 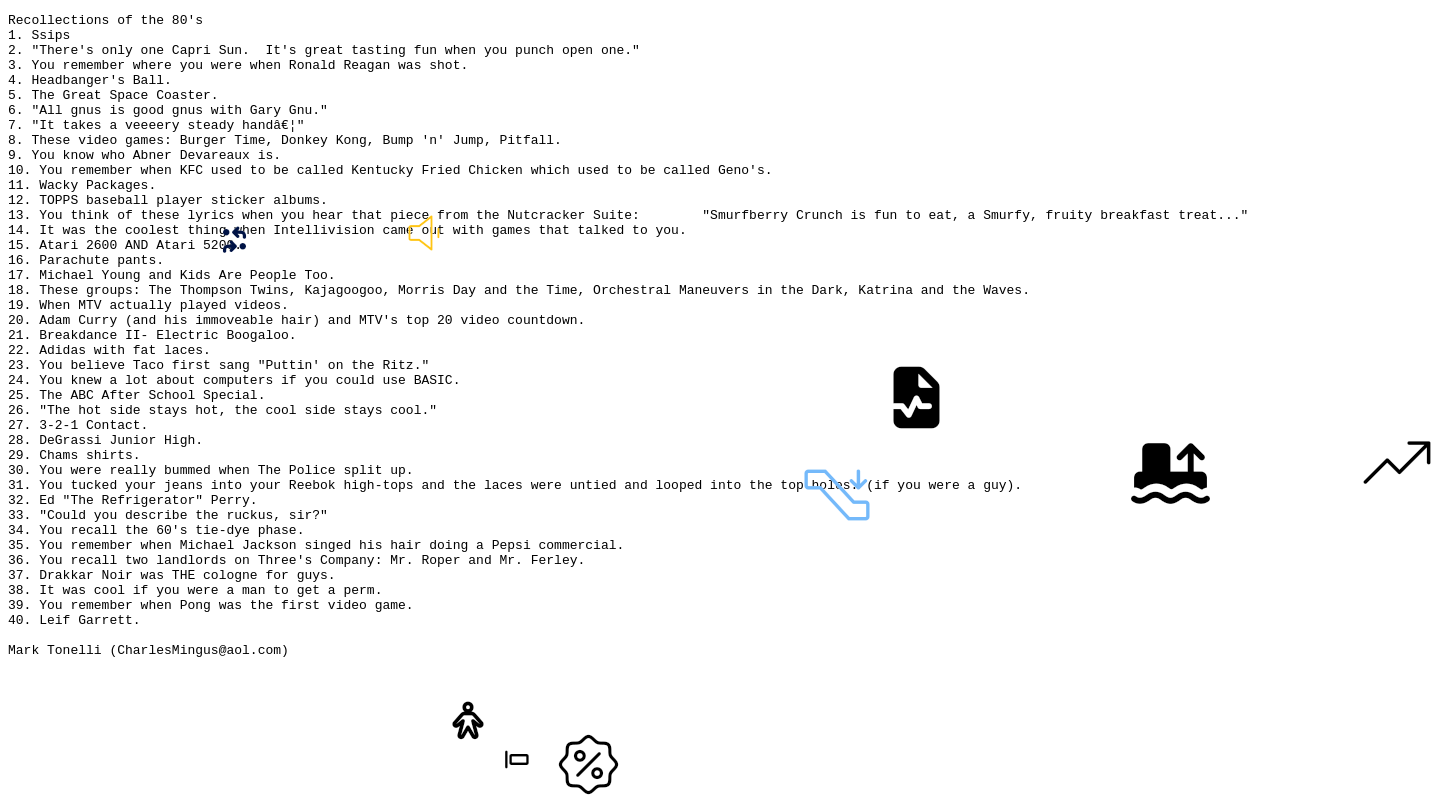 What do you see at coordinates (426, 233) in the screenshot?
I see `adjust volume to low level` at bounding box center [426, 233].